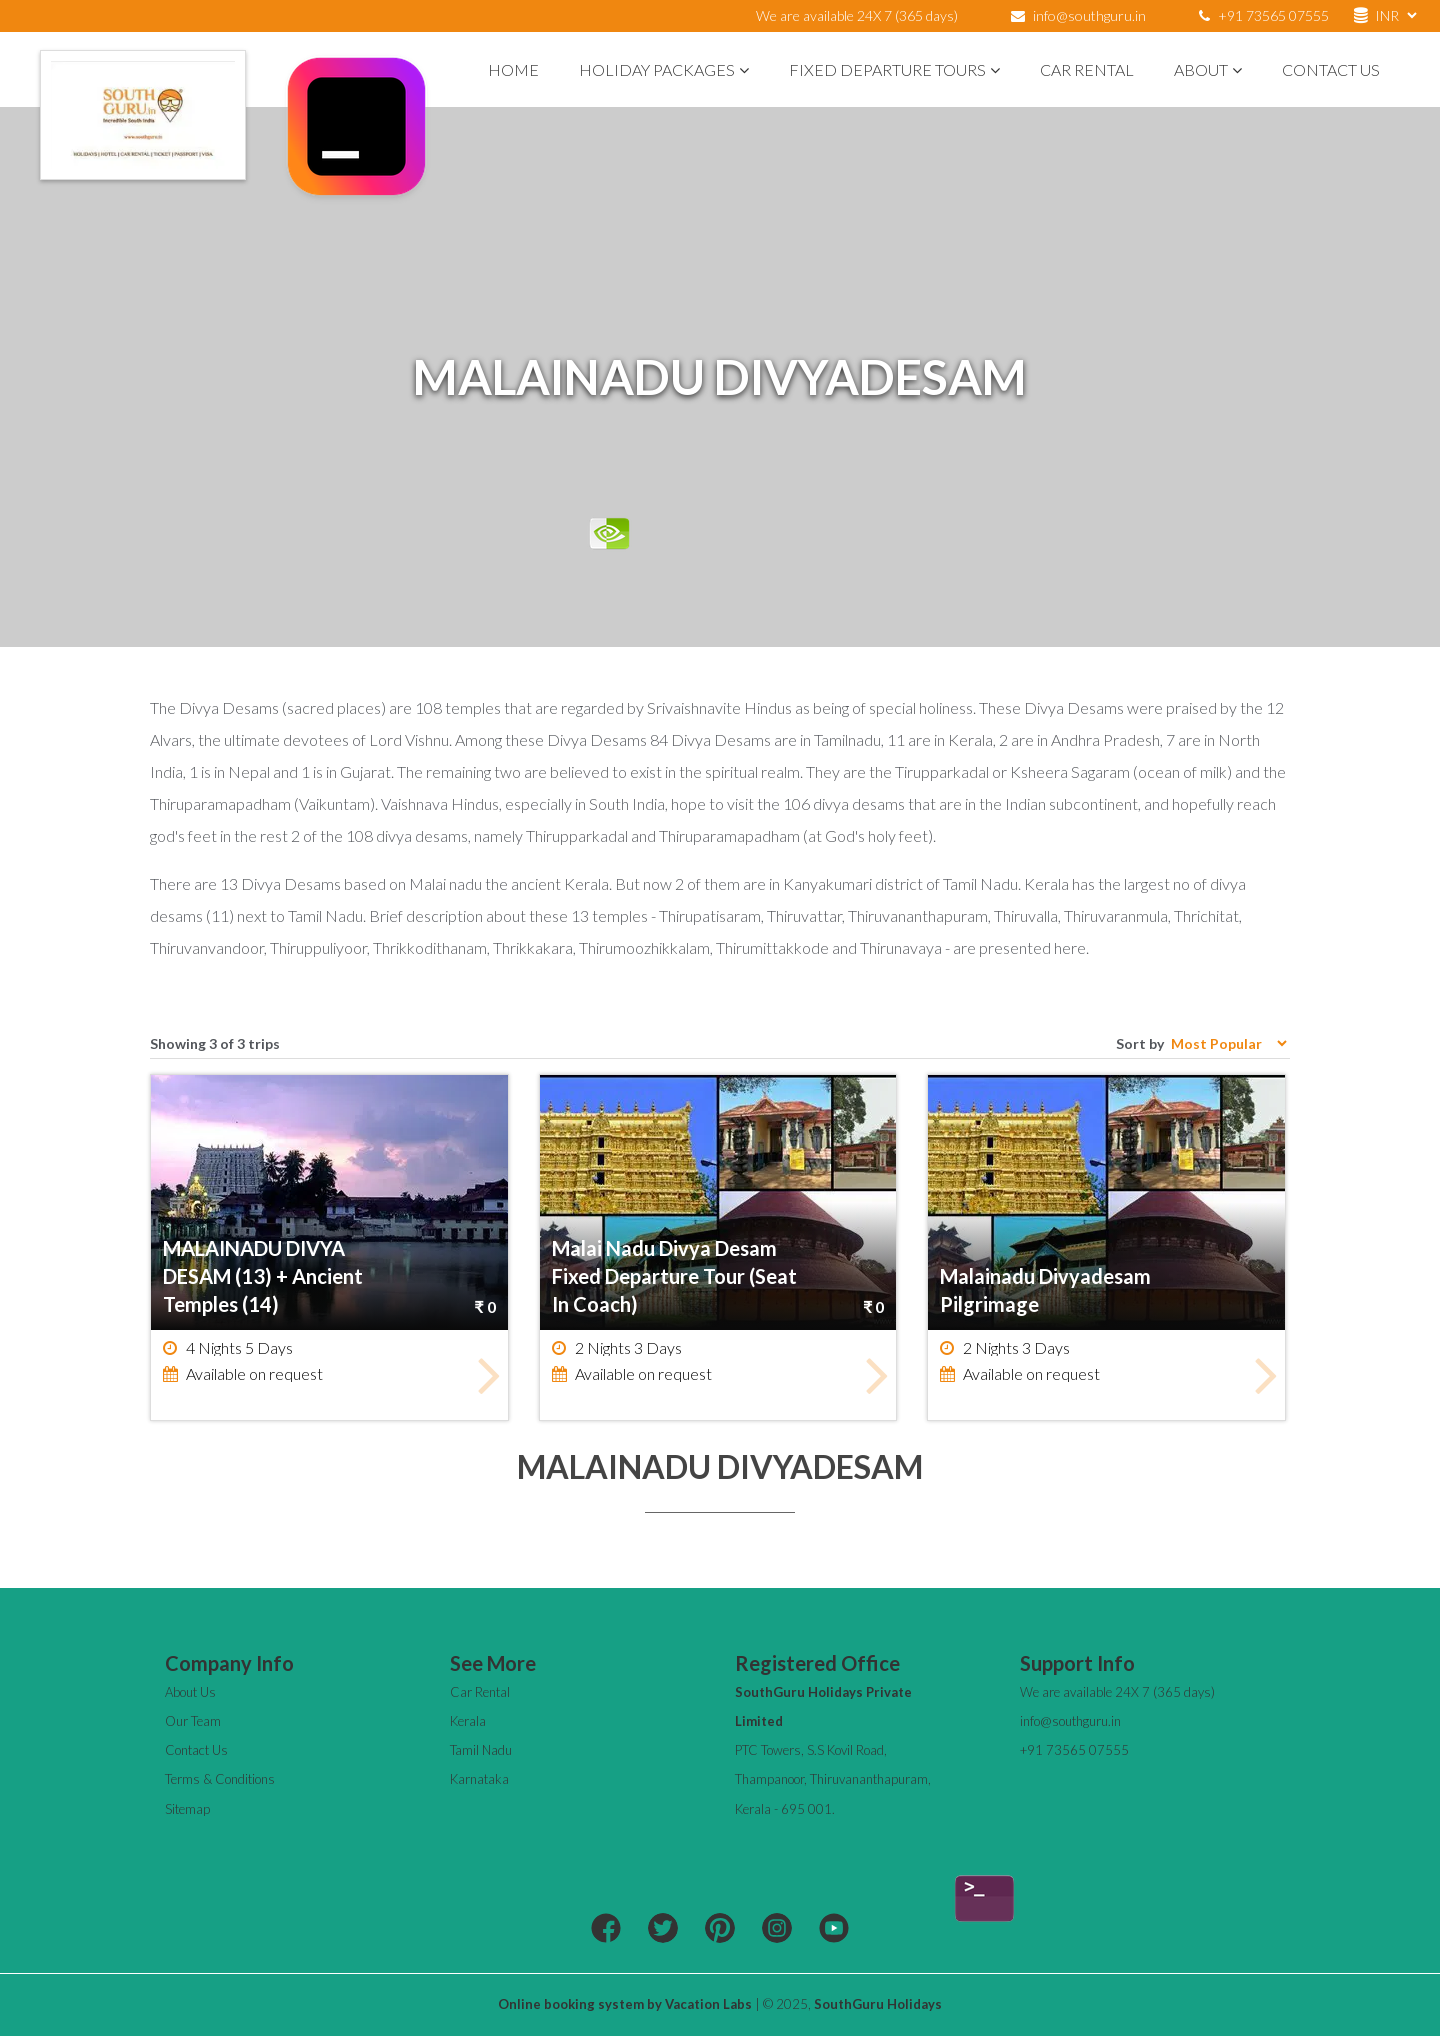 The height and width of the screenshot is (2036, 1440). I want to click on open nvidia graphics card settings, so click(609, 533).